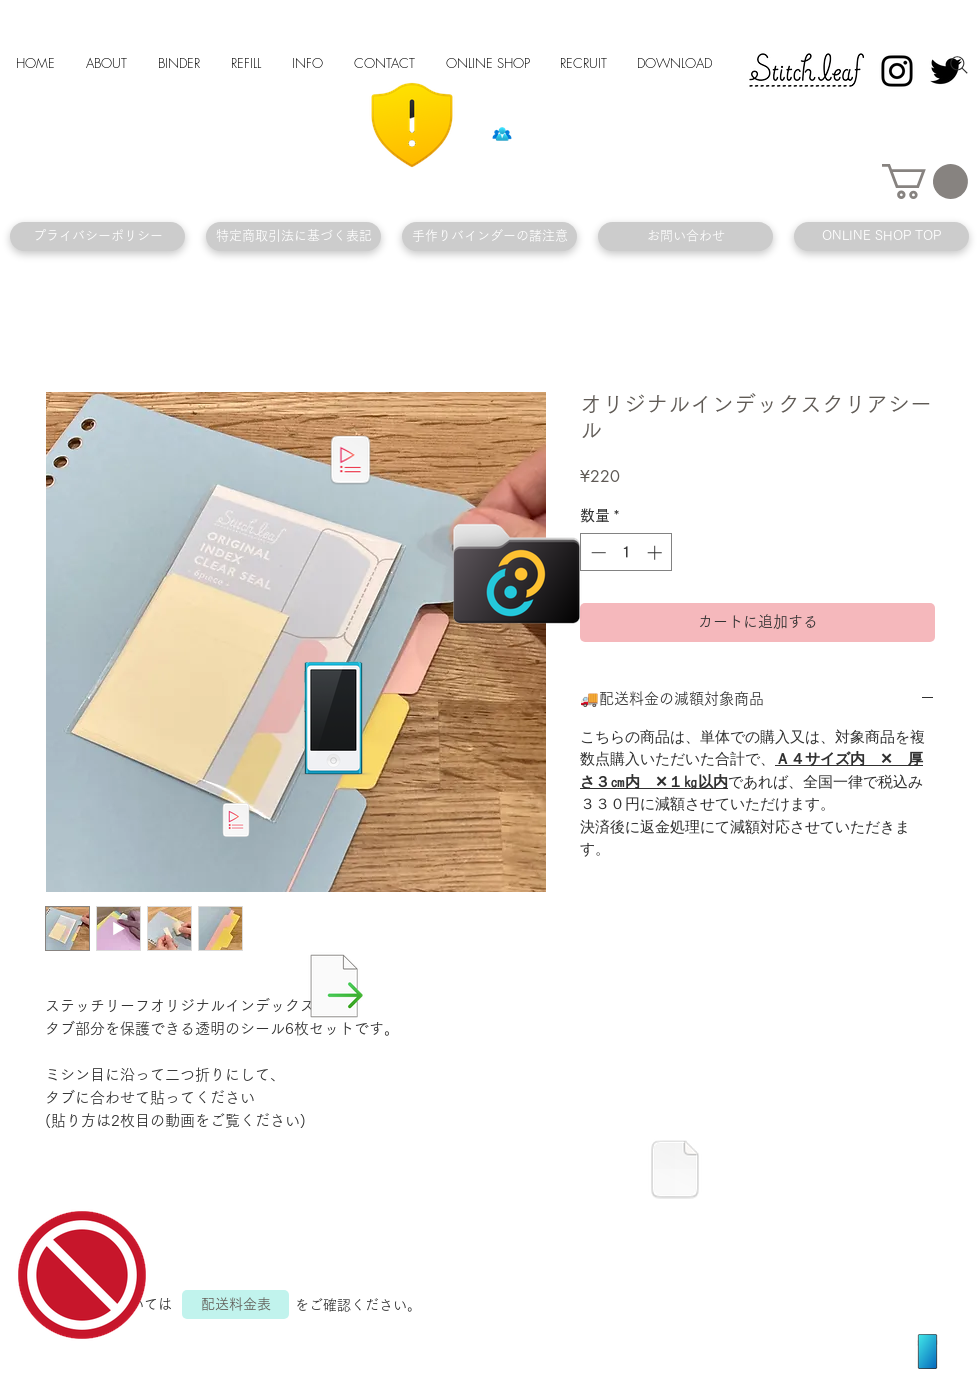 This screenshot has height=1394, width=980. What do you see at coordinates (236, 820) in the screenshot?
I see `an mp3 playlist file` at bounding box center [236, 820].